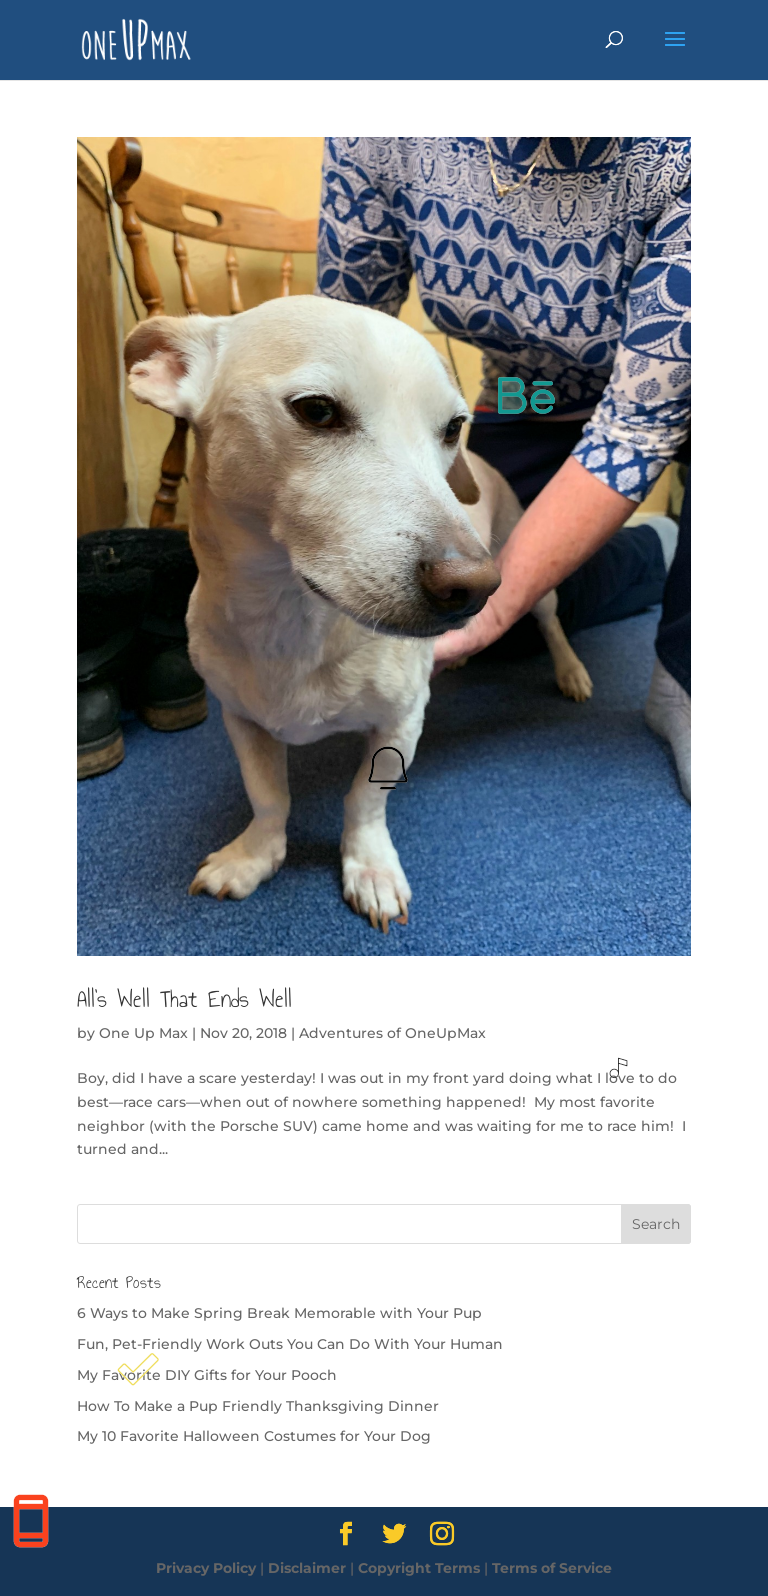 Image resolution: width=768 pixels, height=1596 pixels. I want to click on access music or audio player, so click(618, 1067).